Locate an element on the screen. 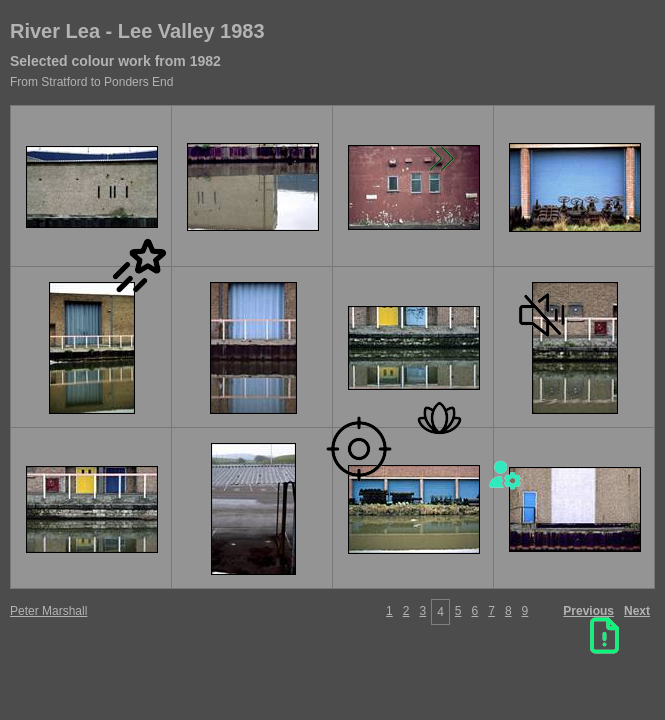 This screenshot has width=665, height=720. access user settings is located at coordinates (504, 474).